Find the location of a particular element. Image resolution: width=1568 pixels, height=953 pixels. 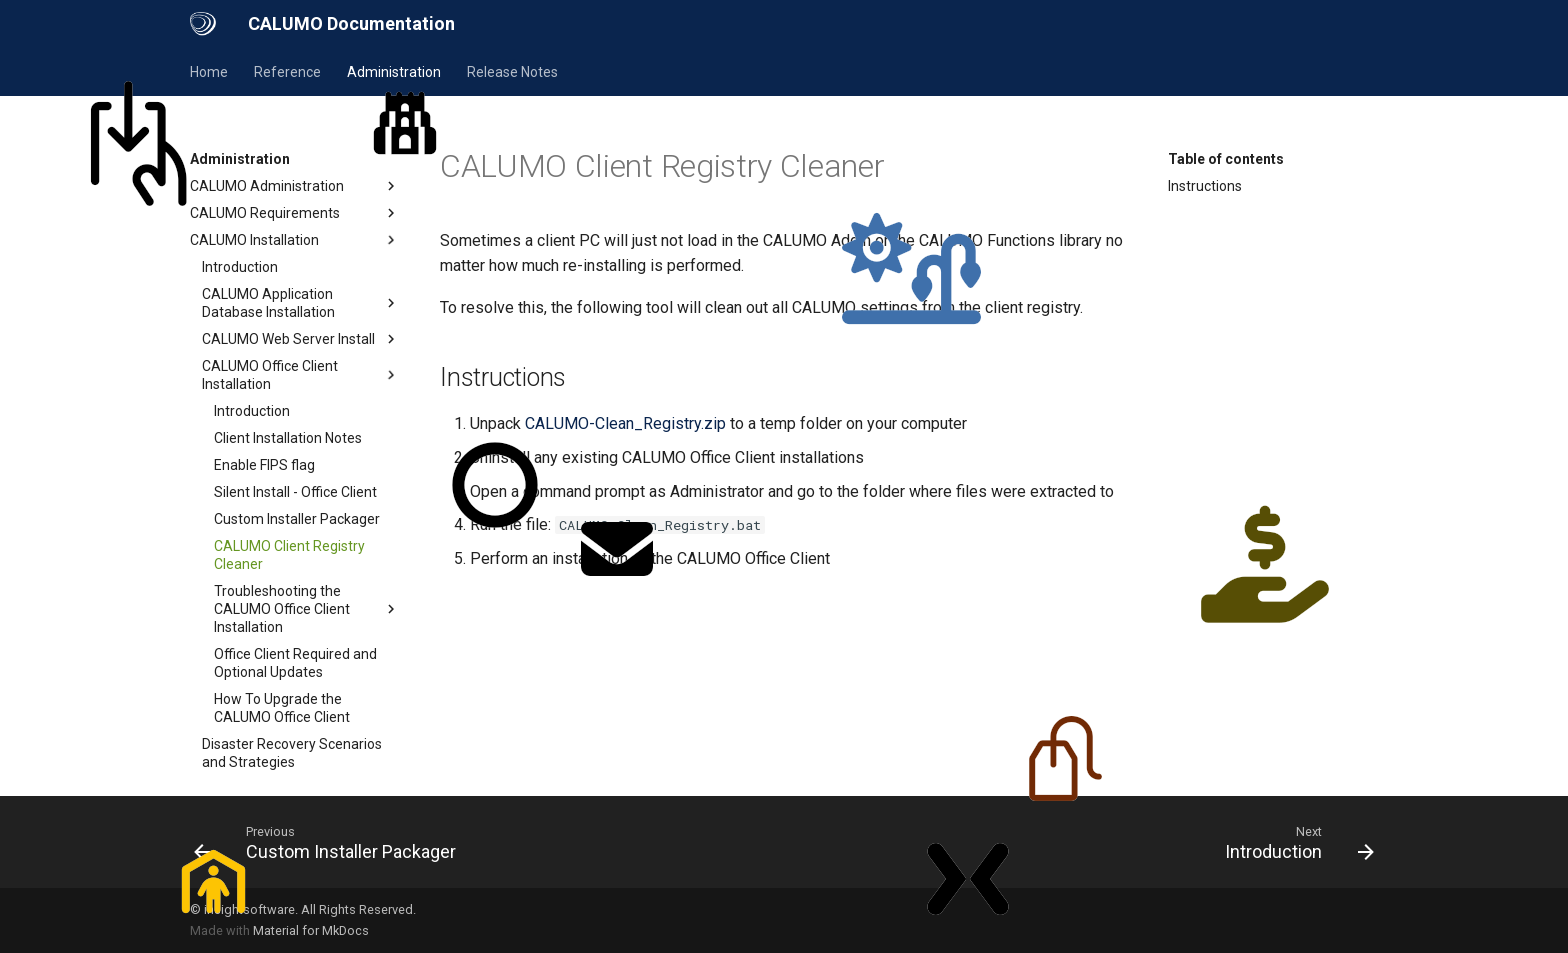

select tea or hot beverage option is located at coordinates (1062, 761).